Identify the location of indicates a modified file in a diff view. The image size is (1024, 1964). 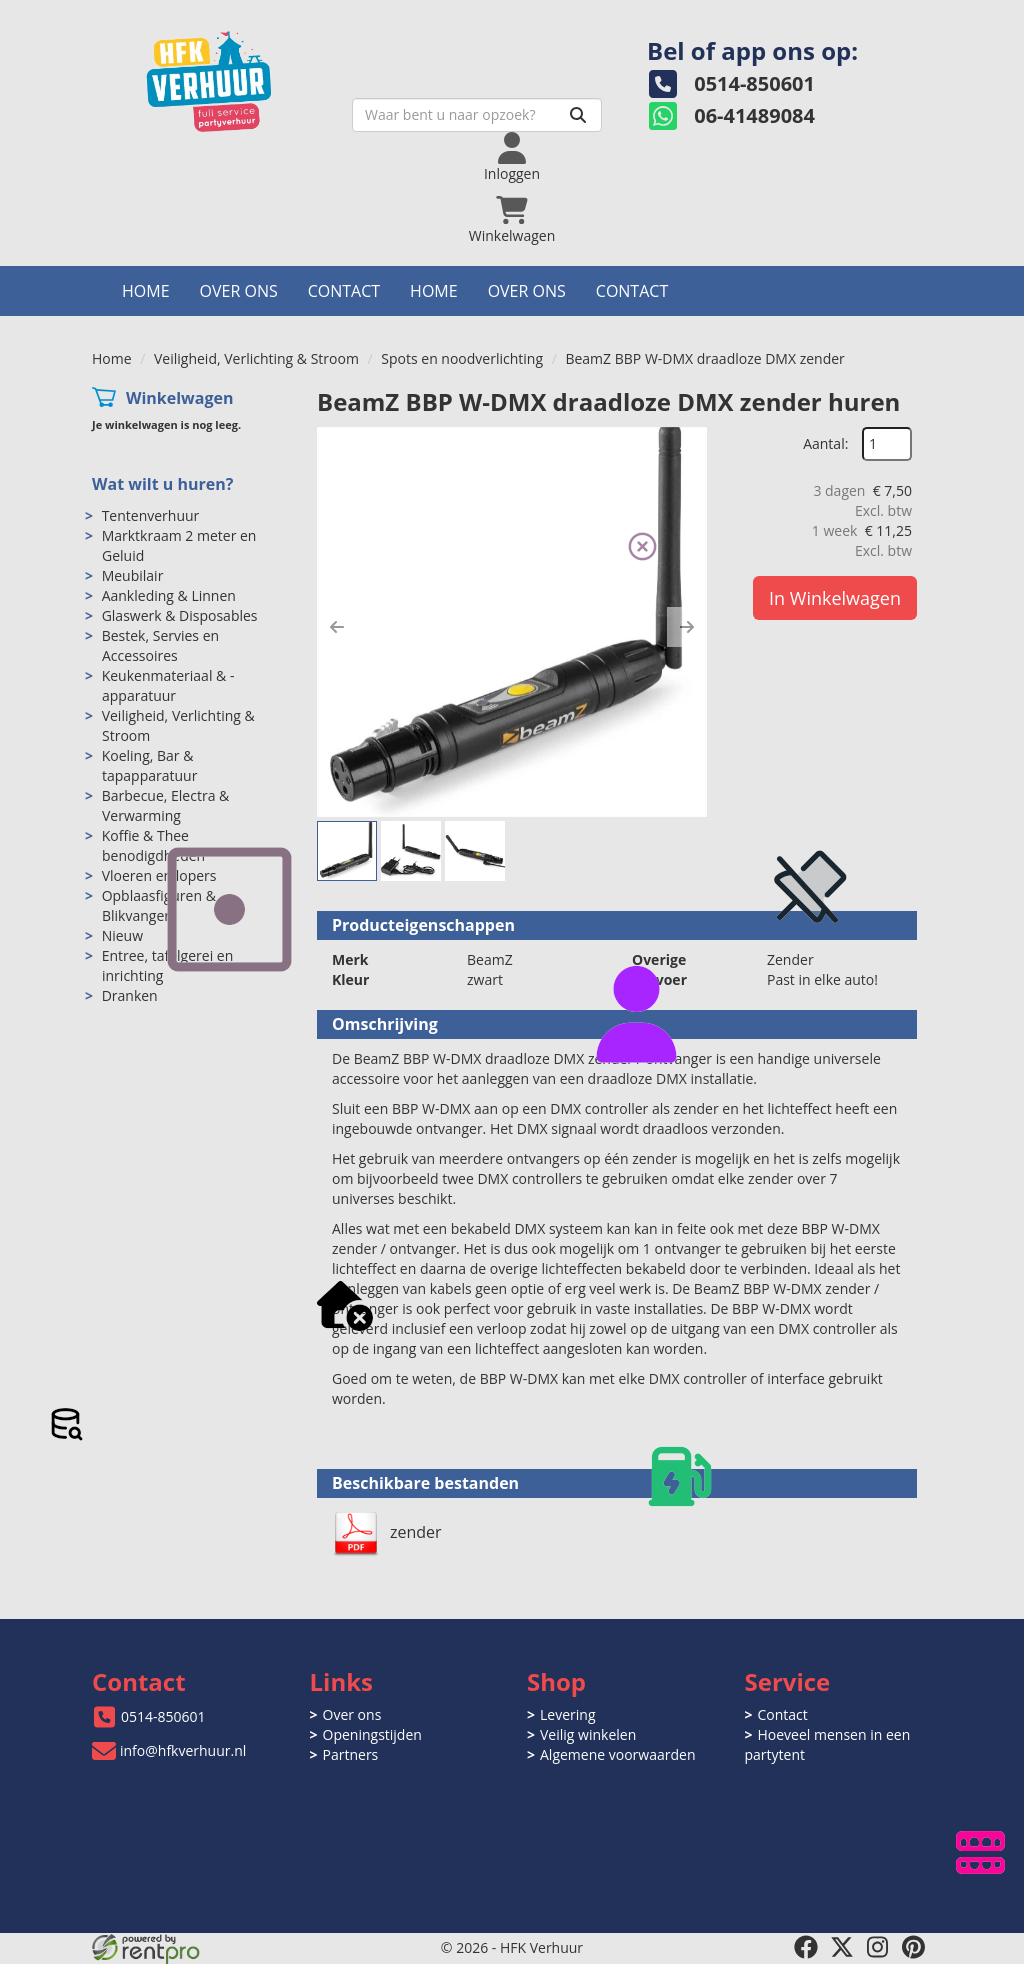
(229, 909).